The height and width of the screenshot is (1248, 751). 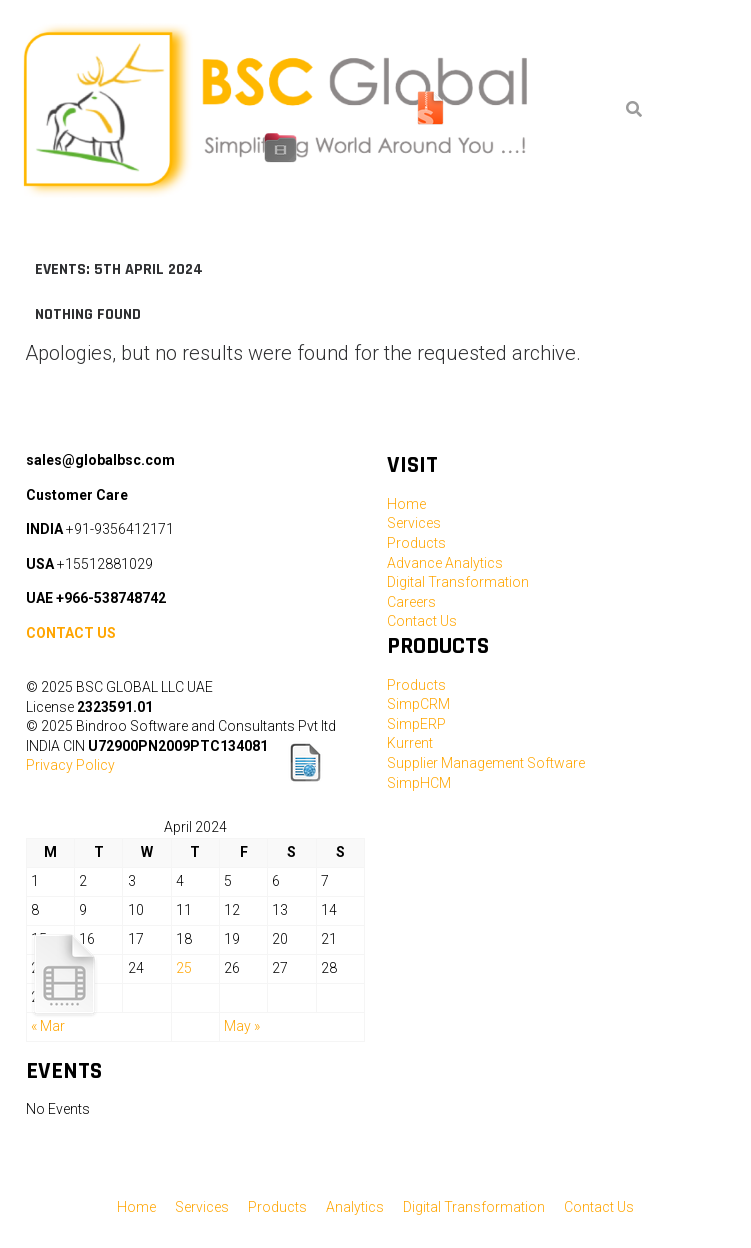 What do you see at coordinates (305, 762) in the screenshot?
I see `open a libreoffice web document` at bounding box center [305, 762].